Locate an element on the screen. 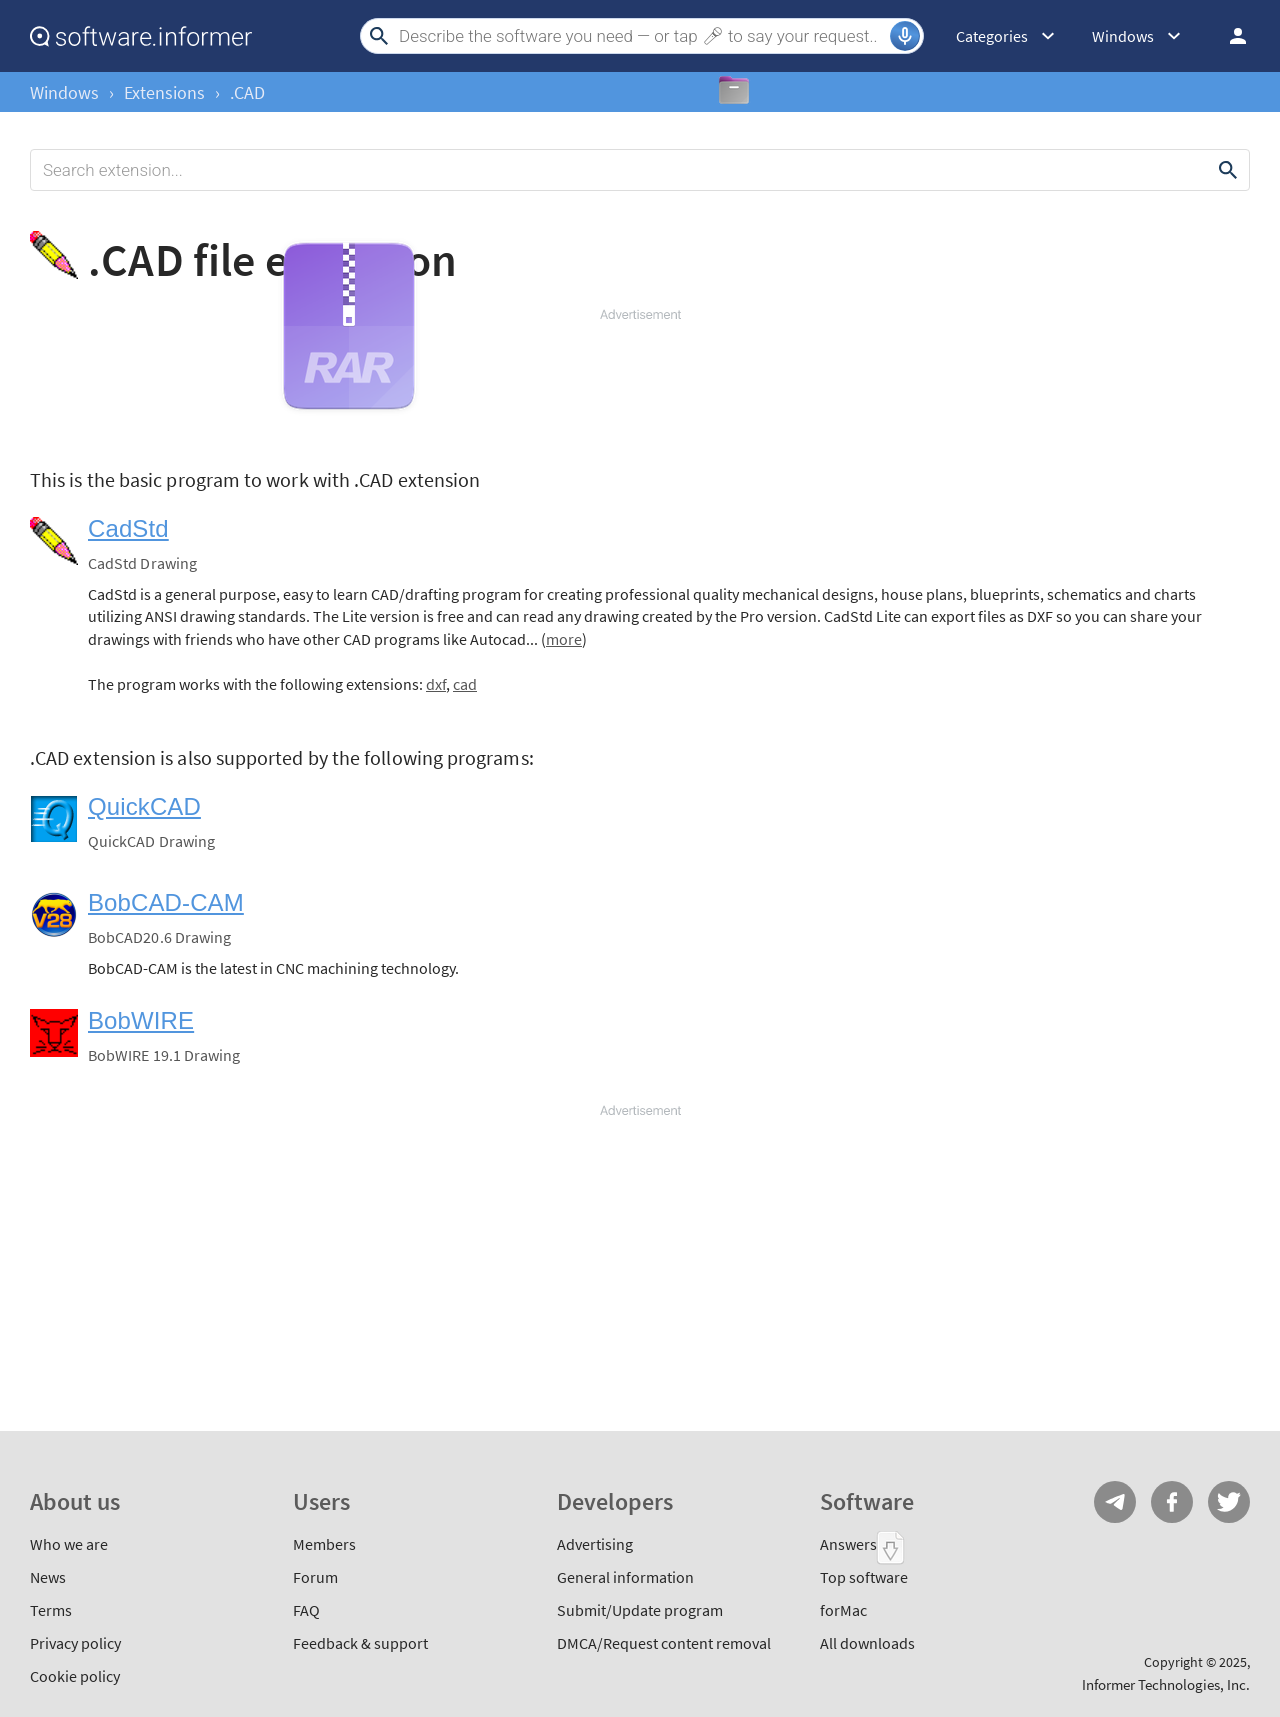 This screenshot has height=1717, width=1280. install a file or software package is located at coordinates (890, 1547).